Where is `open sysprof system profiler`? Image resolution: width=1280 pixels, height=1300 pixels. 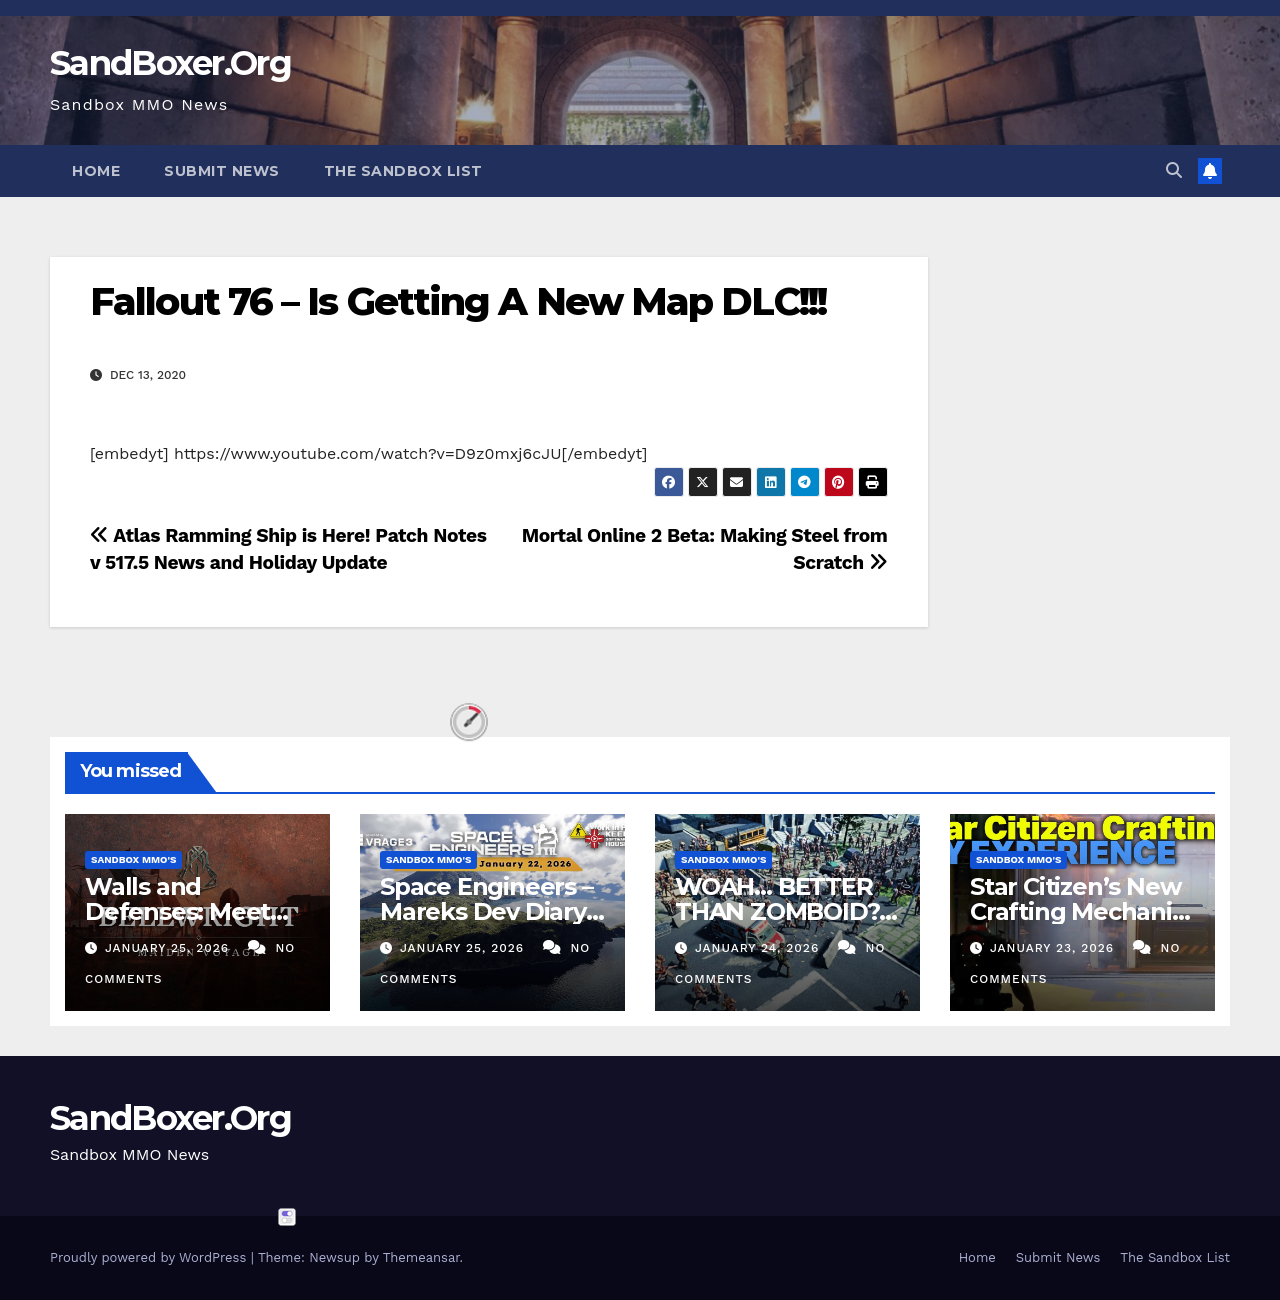 open sysprof system profiler is located at coordinates (469, 722).